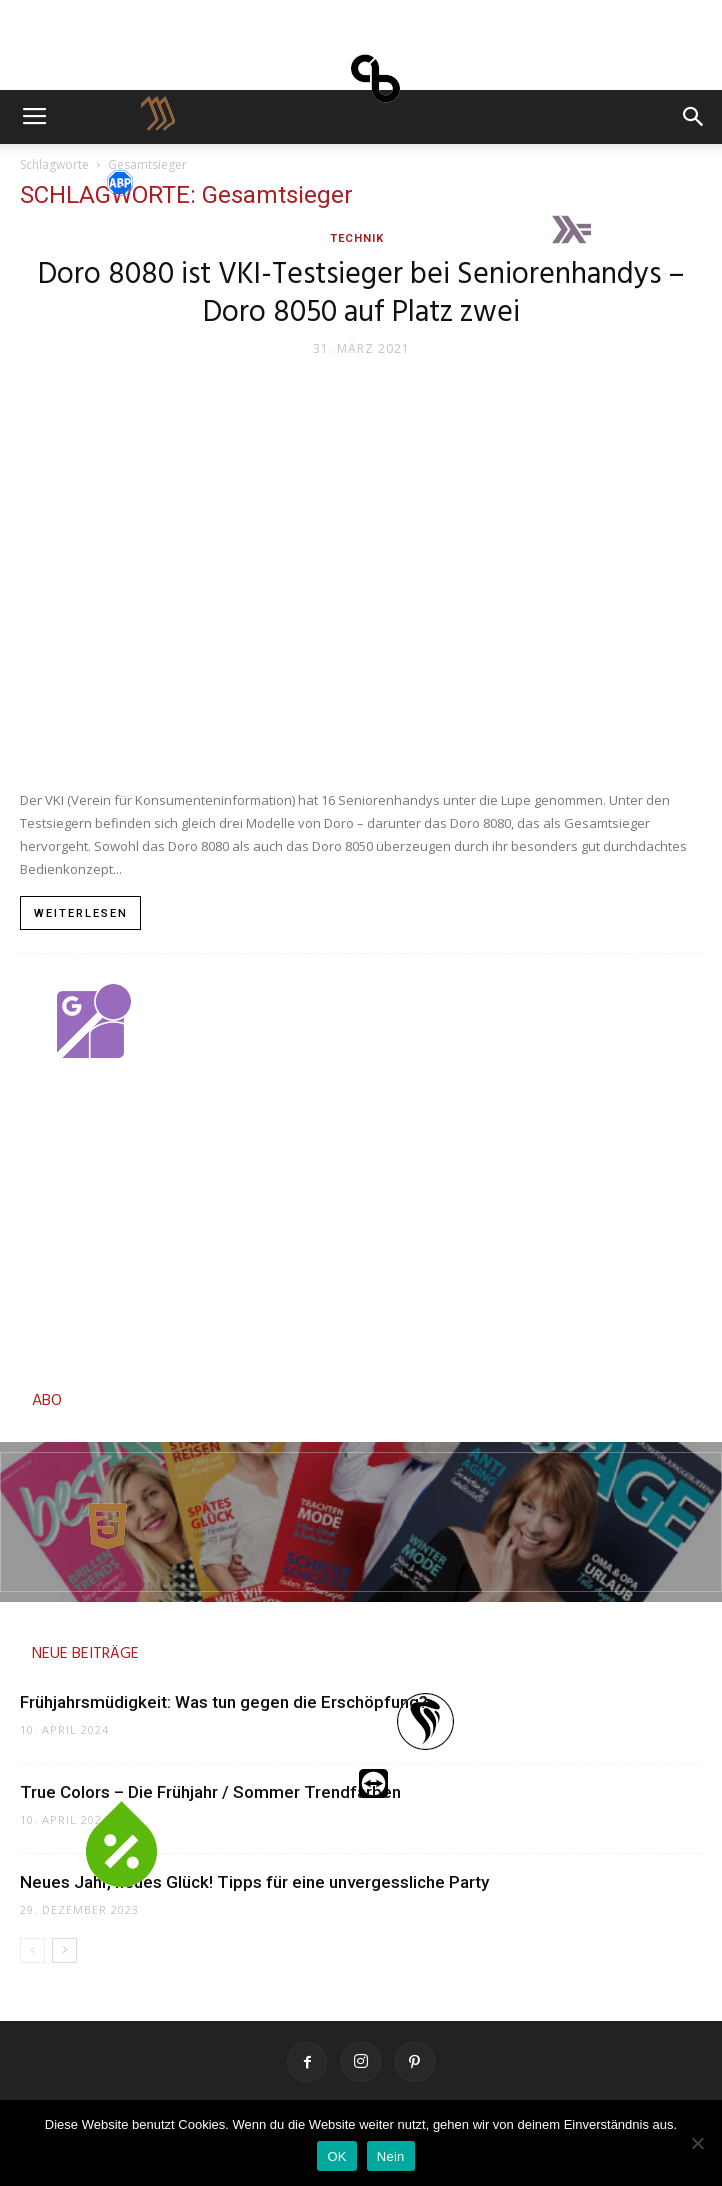 The image size is (722, 2186). What do you see at coordinates (425, 1721) in the screenshot?
I see `open CapRover dashboard` at bounding box center [425, 1721].